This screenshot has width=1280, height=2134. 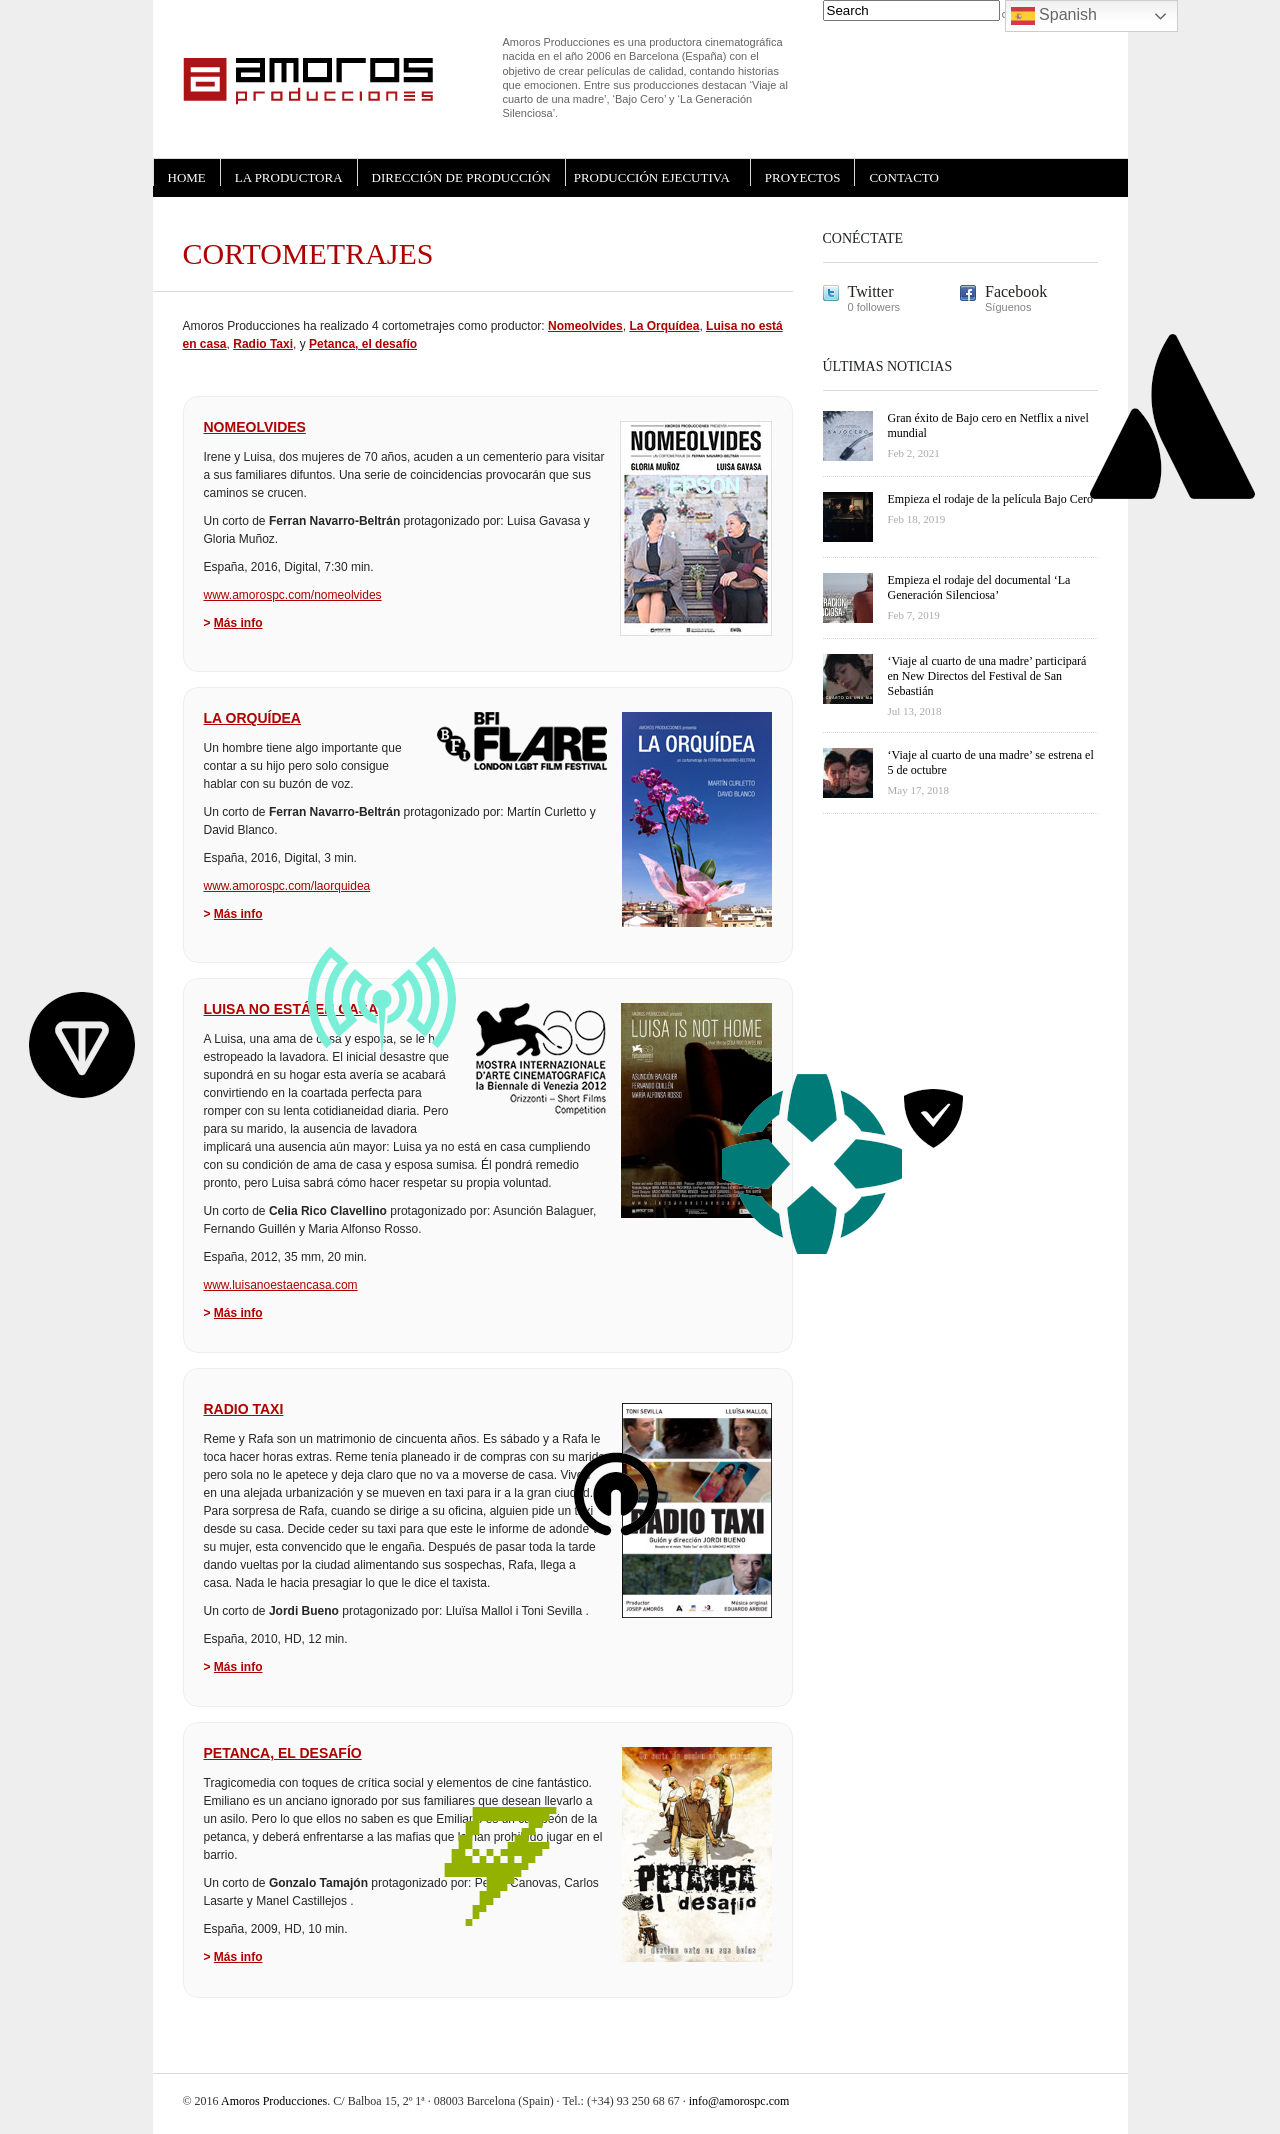 I want to click on Epson brand logo, so click(x=704, y=485).